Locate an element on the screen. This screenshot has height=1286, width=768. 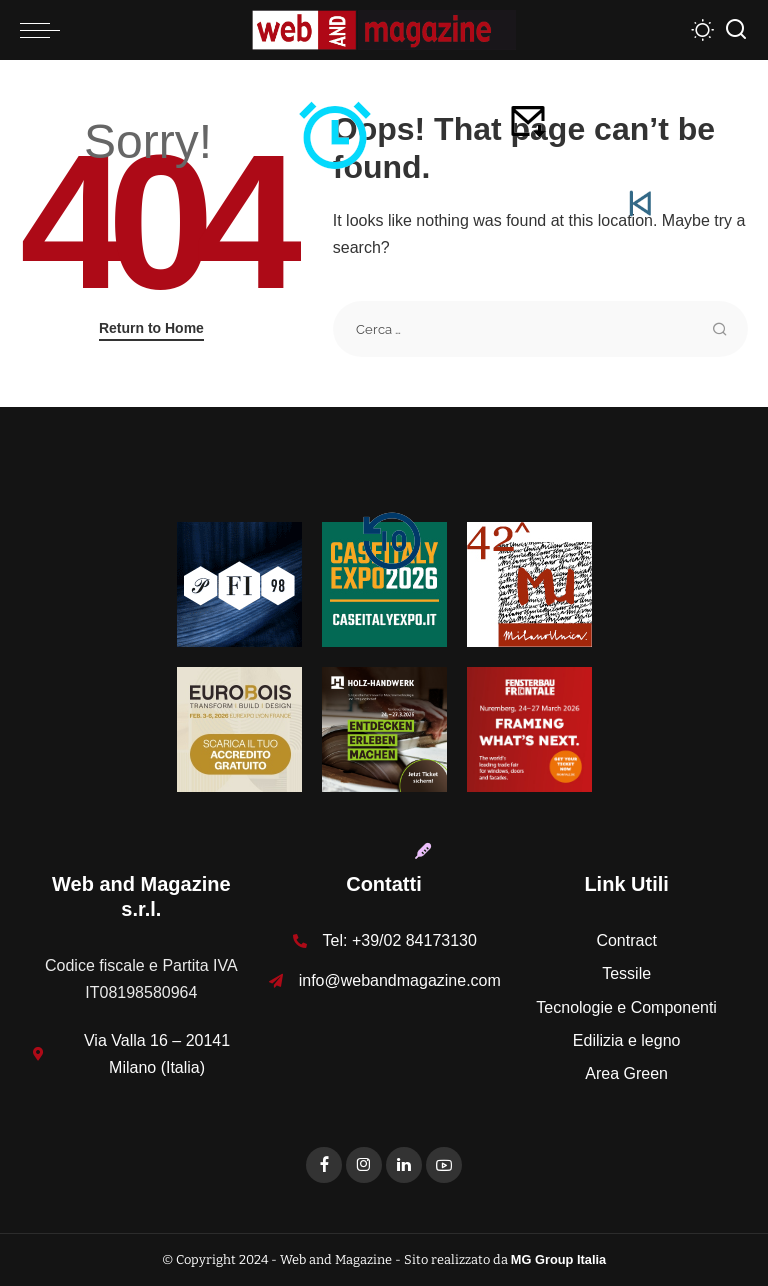
skip to previous track is located at coordinates (639, 203).